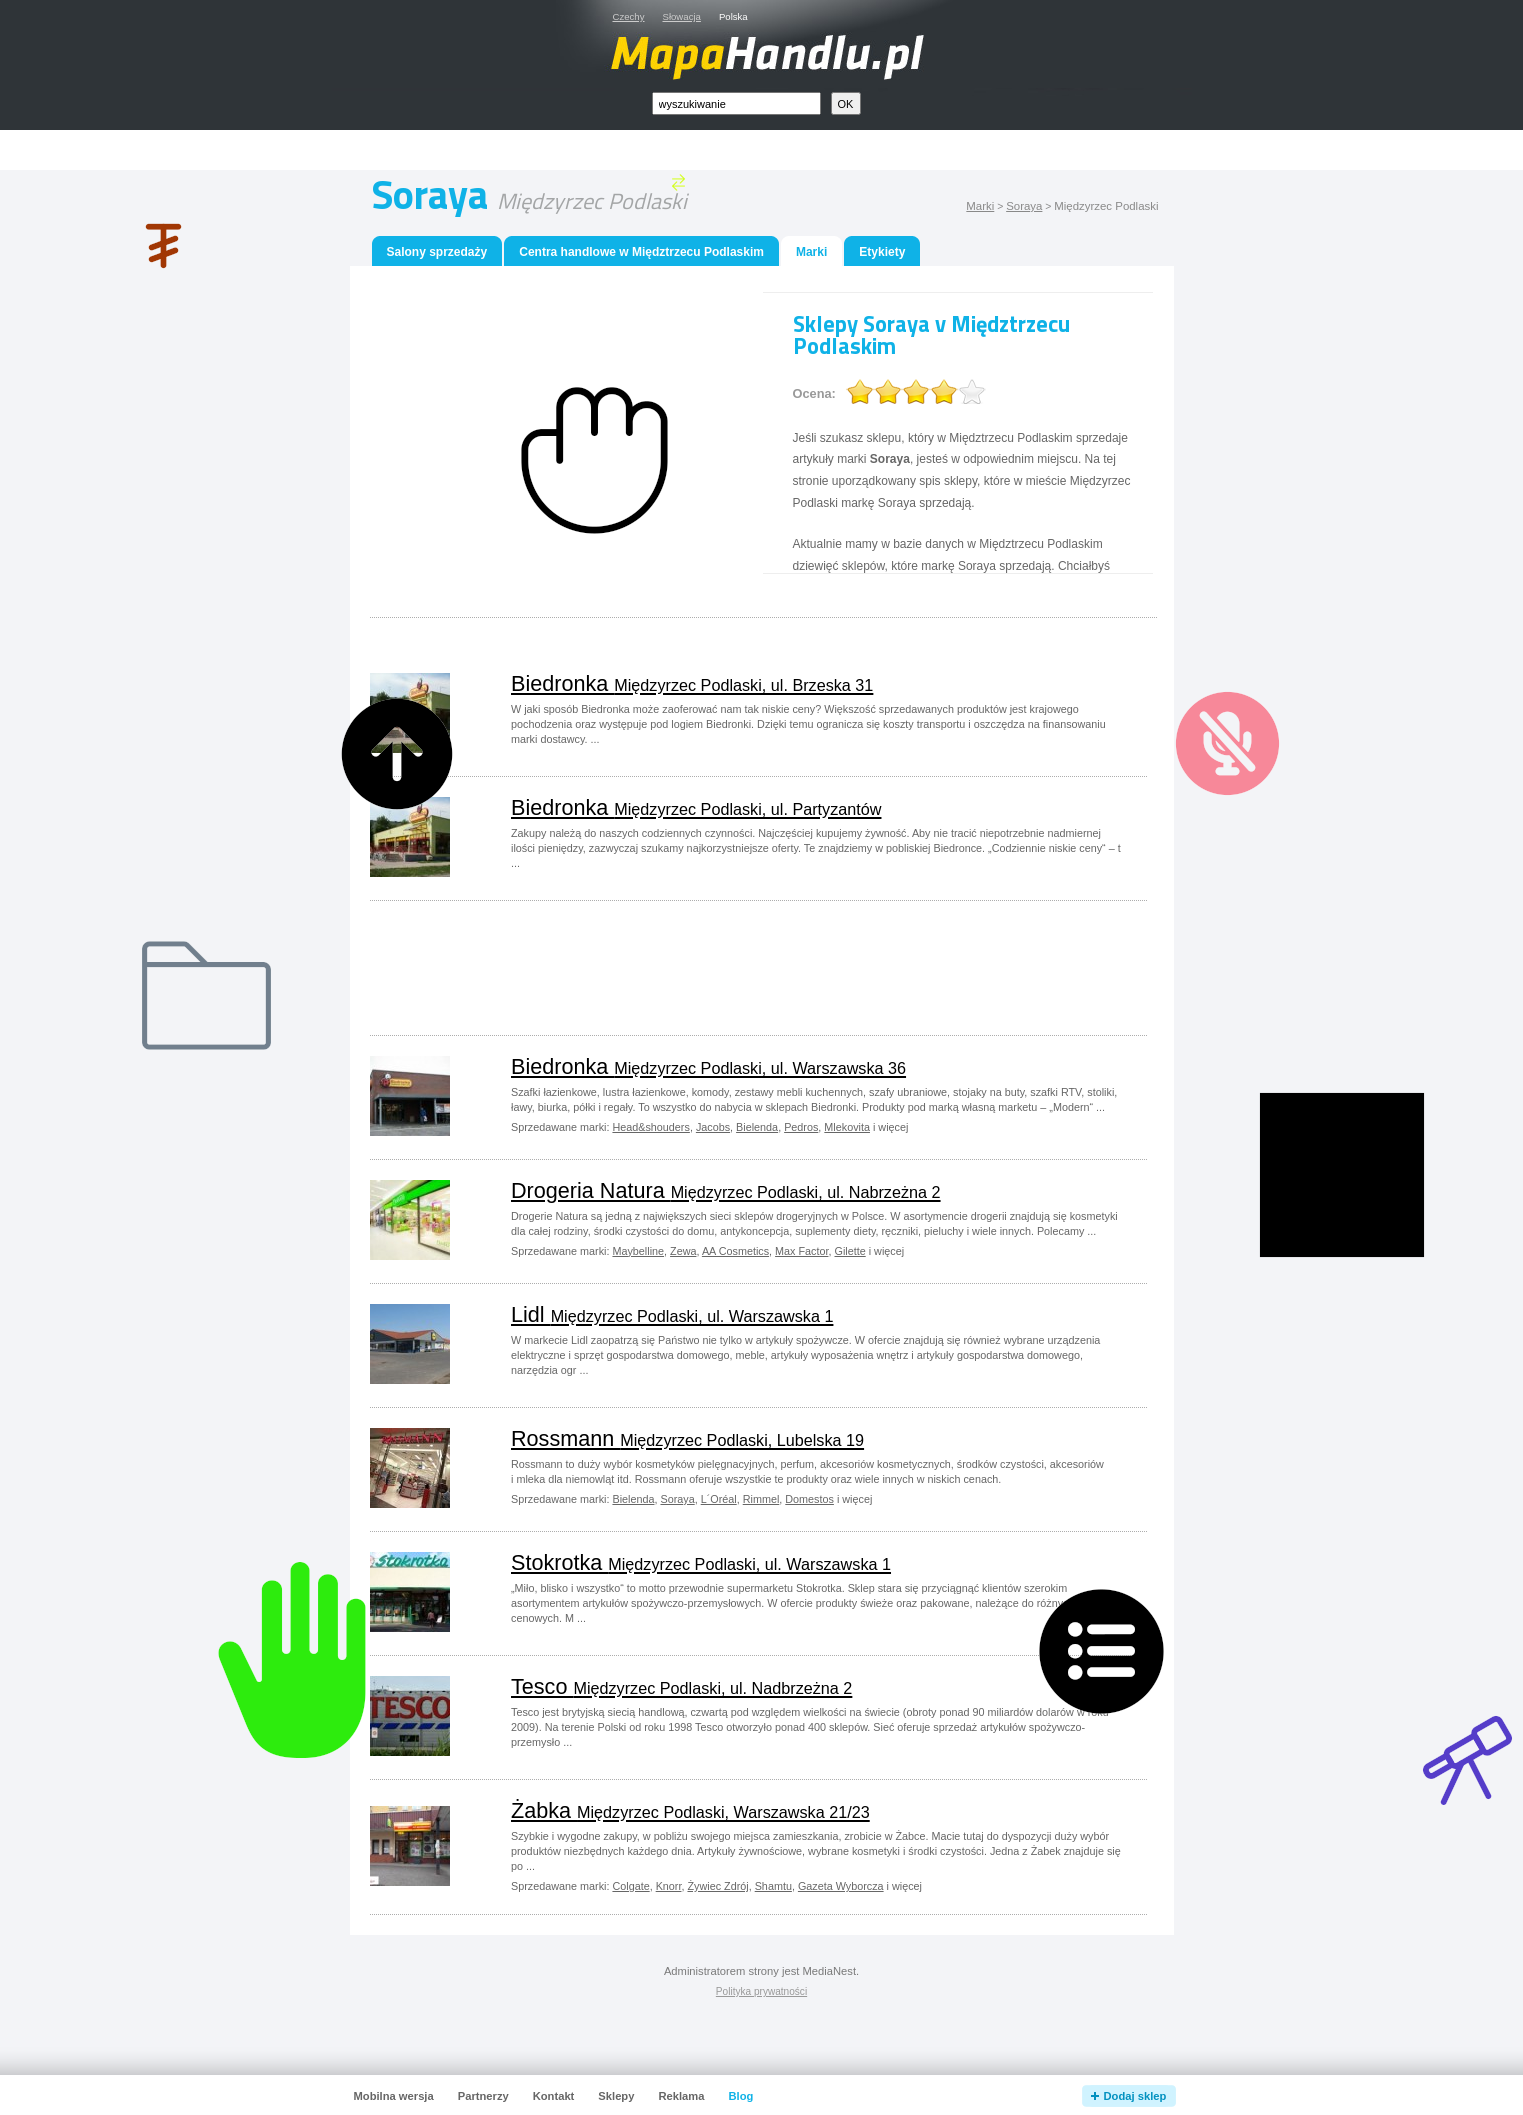  What do you see at coordinates (594, 439) in the screenshot?
I see `drag to reposition an element` at bounding box center [594, 439].